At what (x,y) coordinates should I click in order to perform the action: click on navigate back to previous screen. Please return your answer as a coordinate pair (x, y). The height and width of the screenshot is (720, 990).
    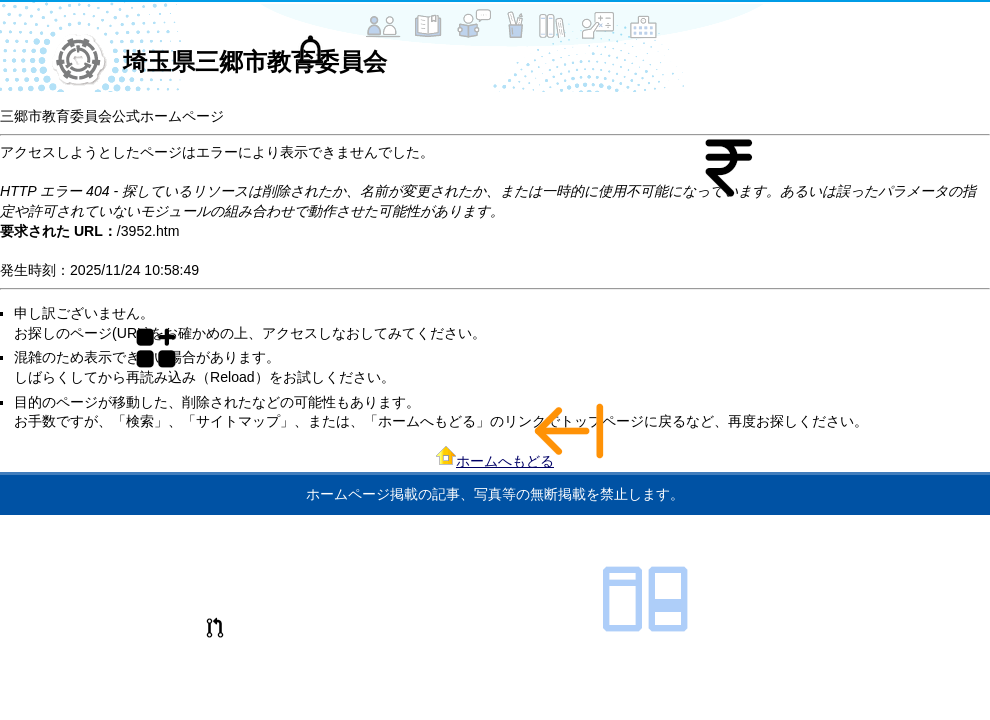
    Looking at the image, I should click on (569, 431).